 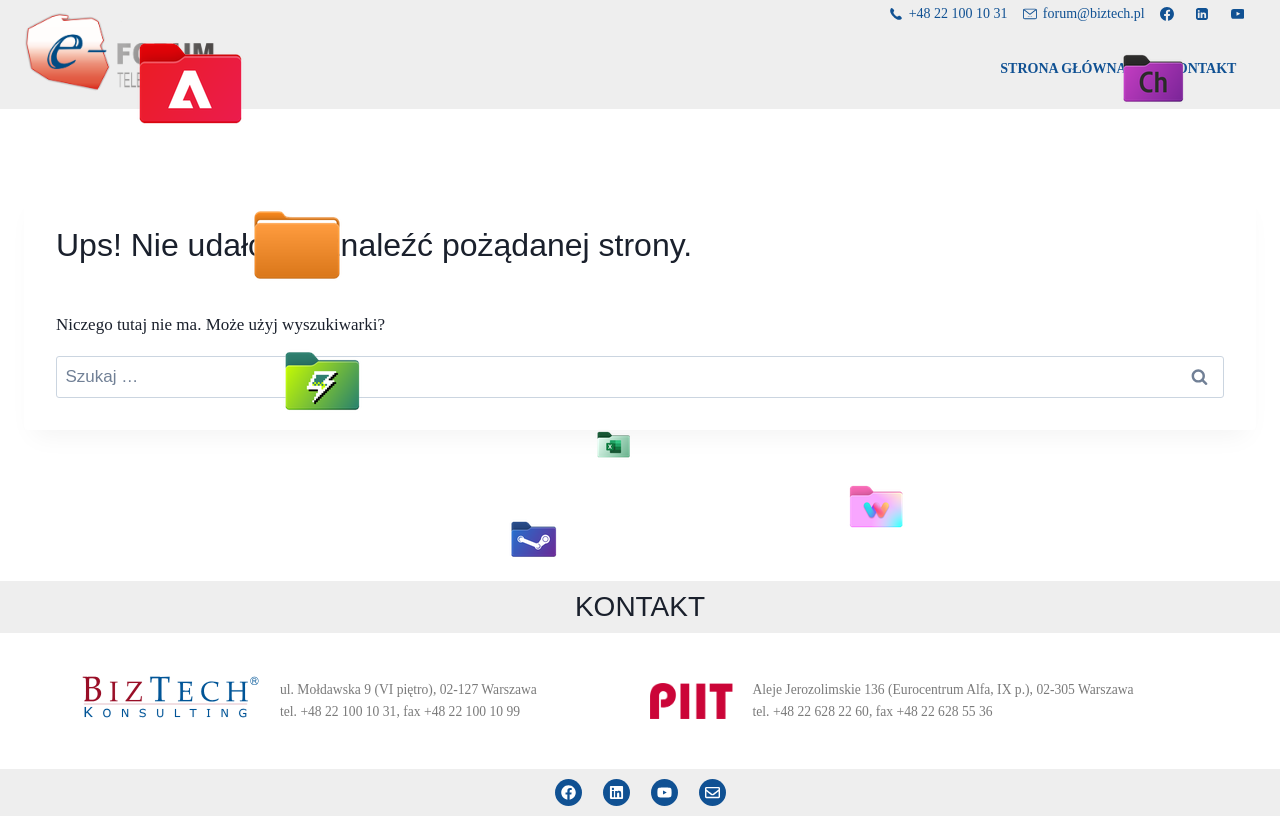 I want to click on open your steam games folder, so click(x=533, y=540).